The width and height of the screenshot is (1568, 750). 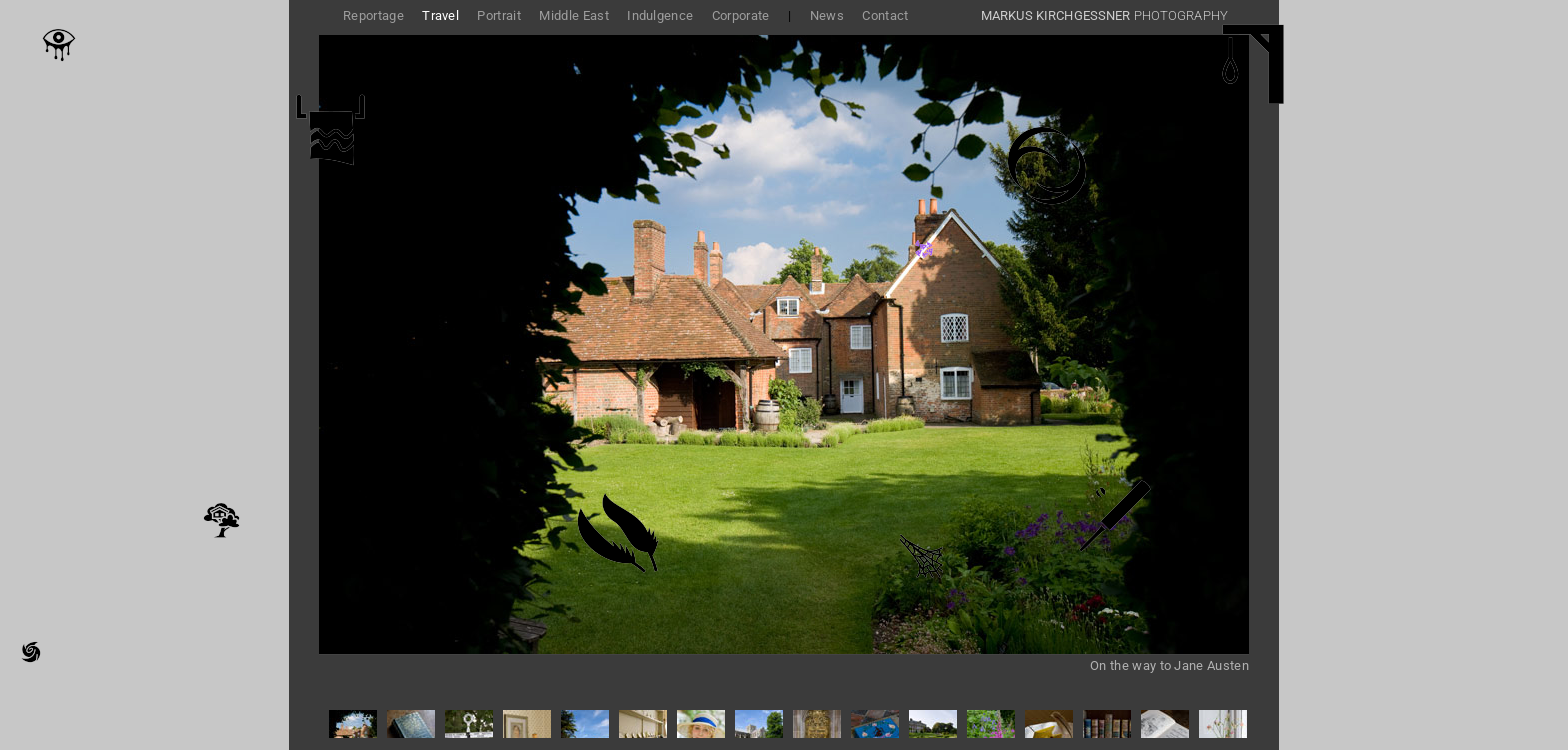 I want to click on represents a shell or spiral-themed game item, so click(x=31, y=652).